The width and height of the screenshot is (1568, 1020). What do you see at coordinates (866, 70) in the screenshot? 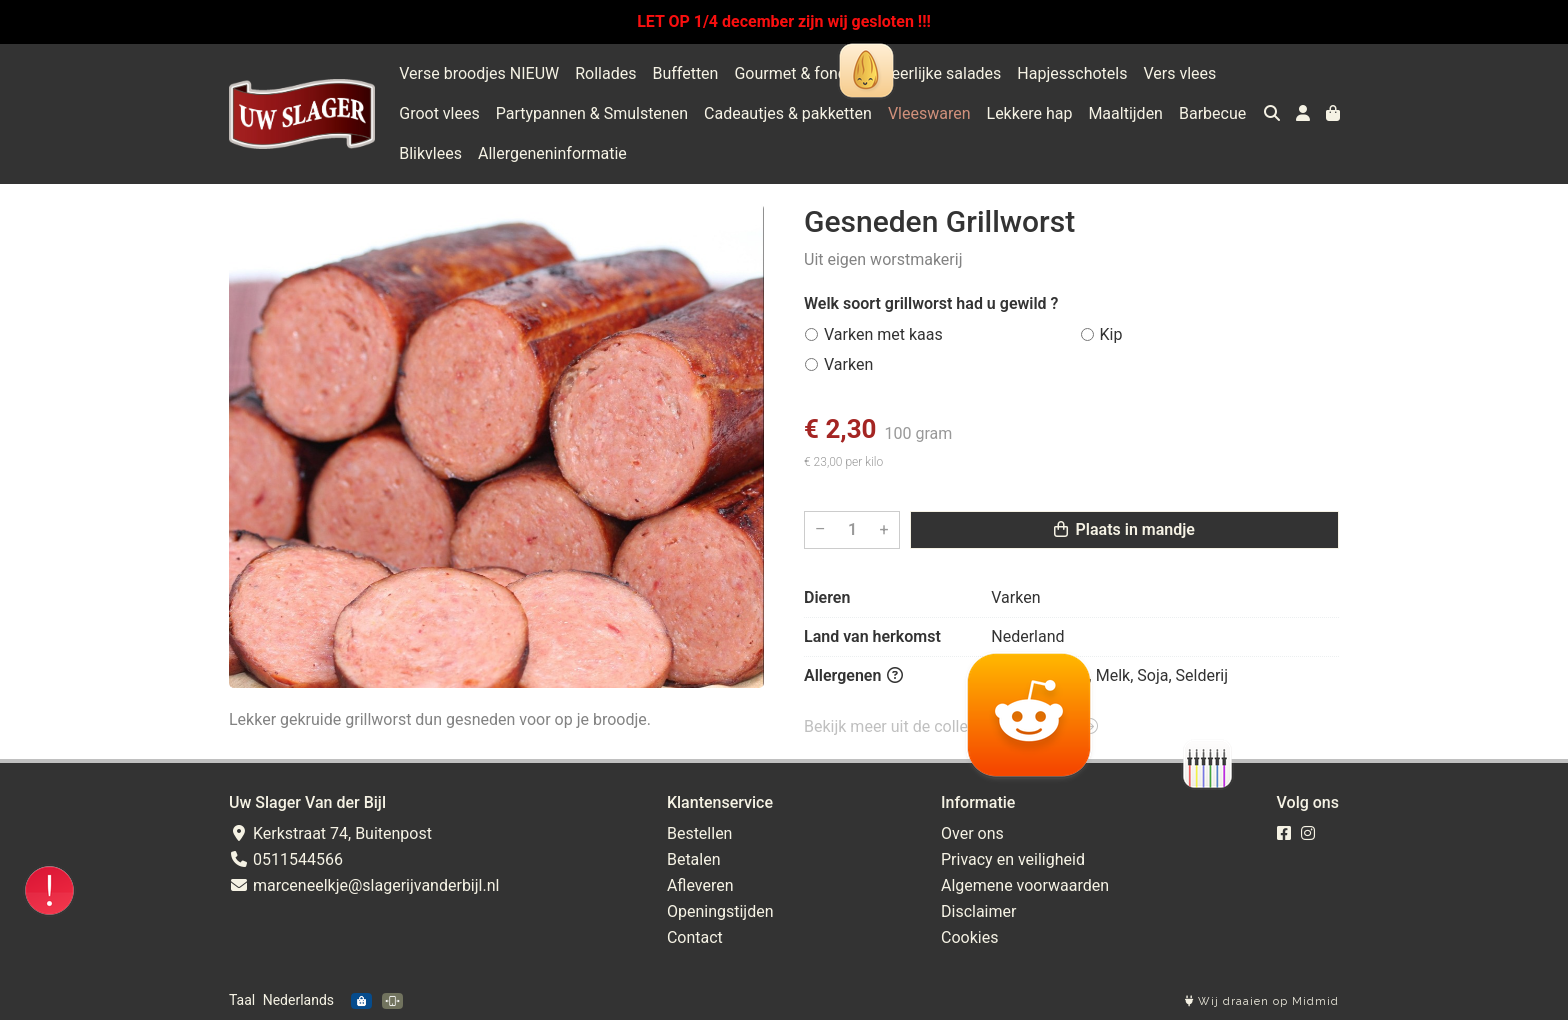
I see `open the almond app` at bounding box center [866, 70].